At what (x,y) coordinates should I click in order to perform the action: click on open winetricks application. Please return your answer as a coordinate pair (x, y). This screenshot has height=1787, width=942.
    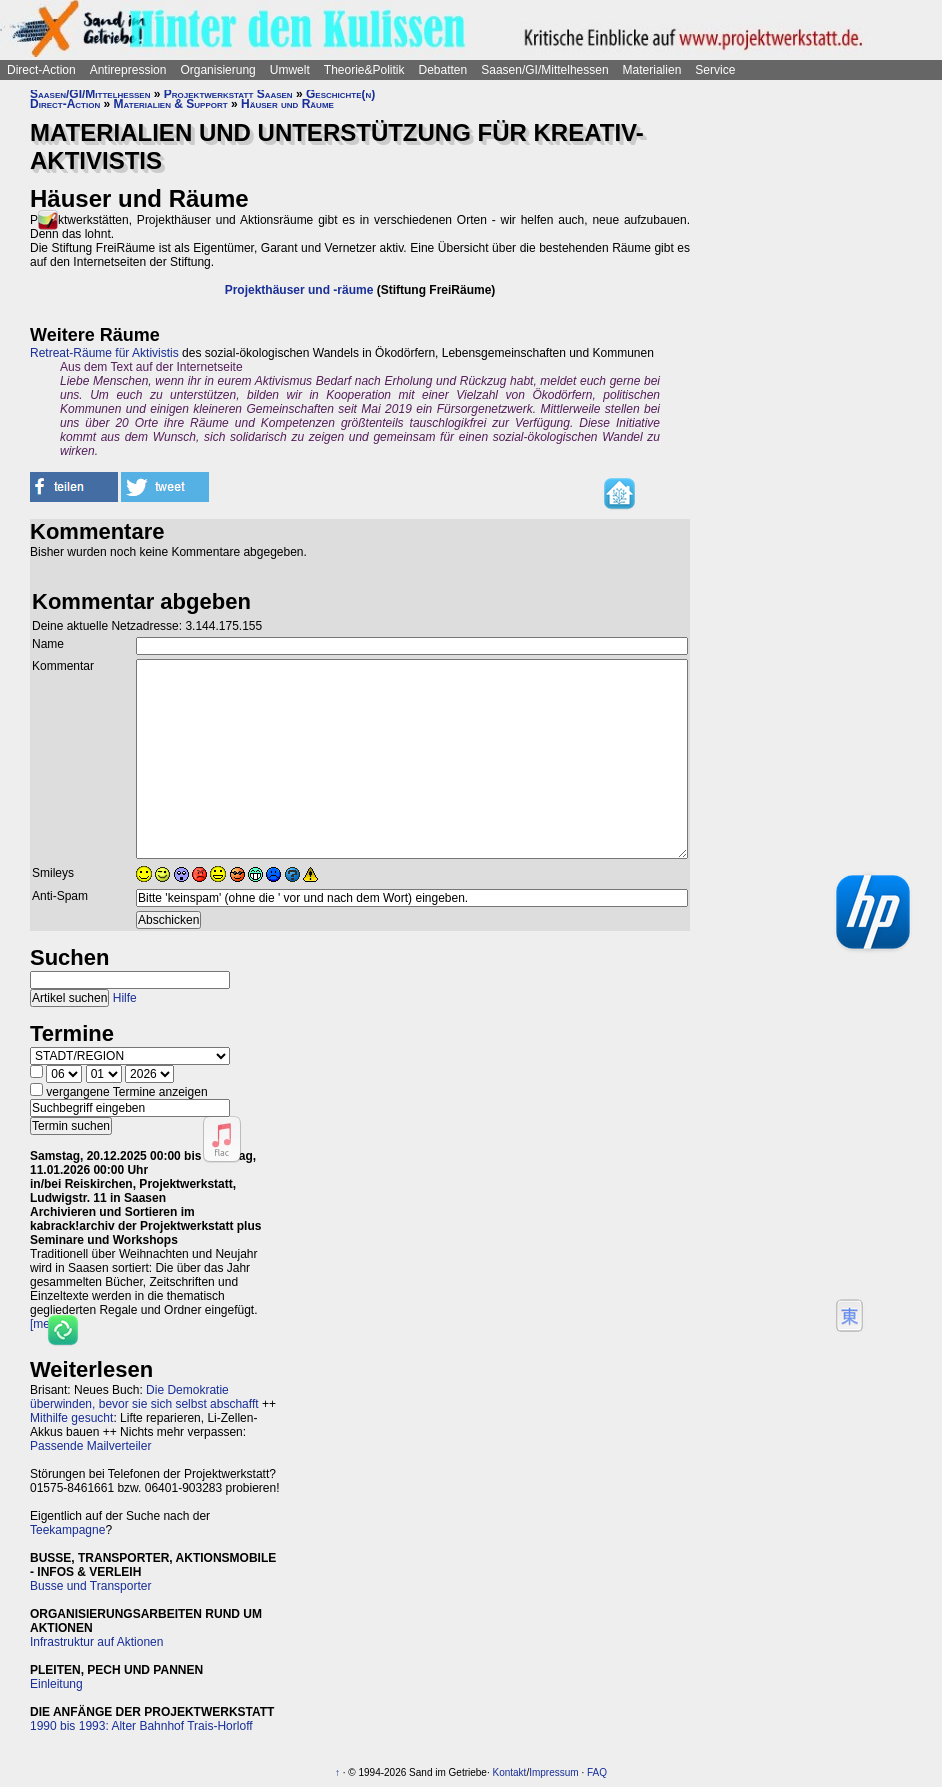
    Looking at the image, I should click on (48, 220).